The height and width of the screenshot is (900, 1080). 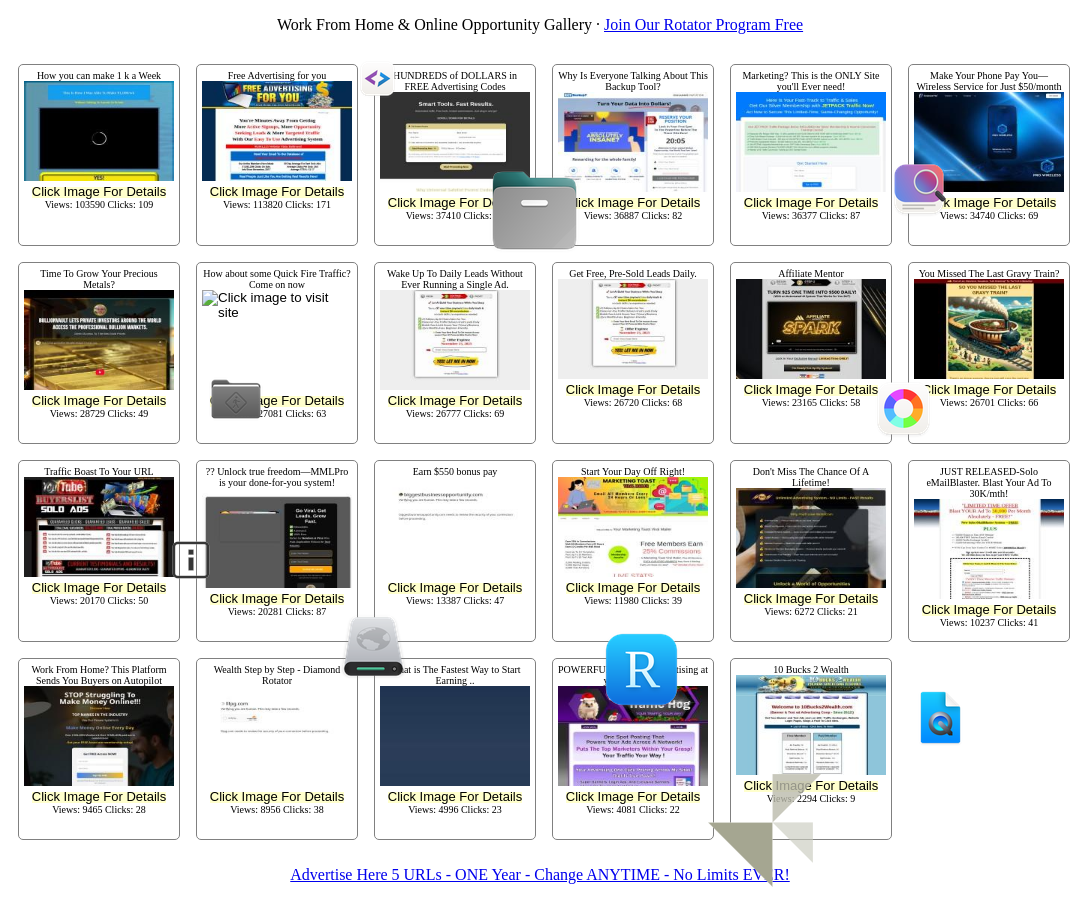 What do you see at coordinates (940, 718) in the screenshot?
I see `a generic video file` at bounding box center [940, 718].